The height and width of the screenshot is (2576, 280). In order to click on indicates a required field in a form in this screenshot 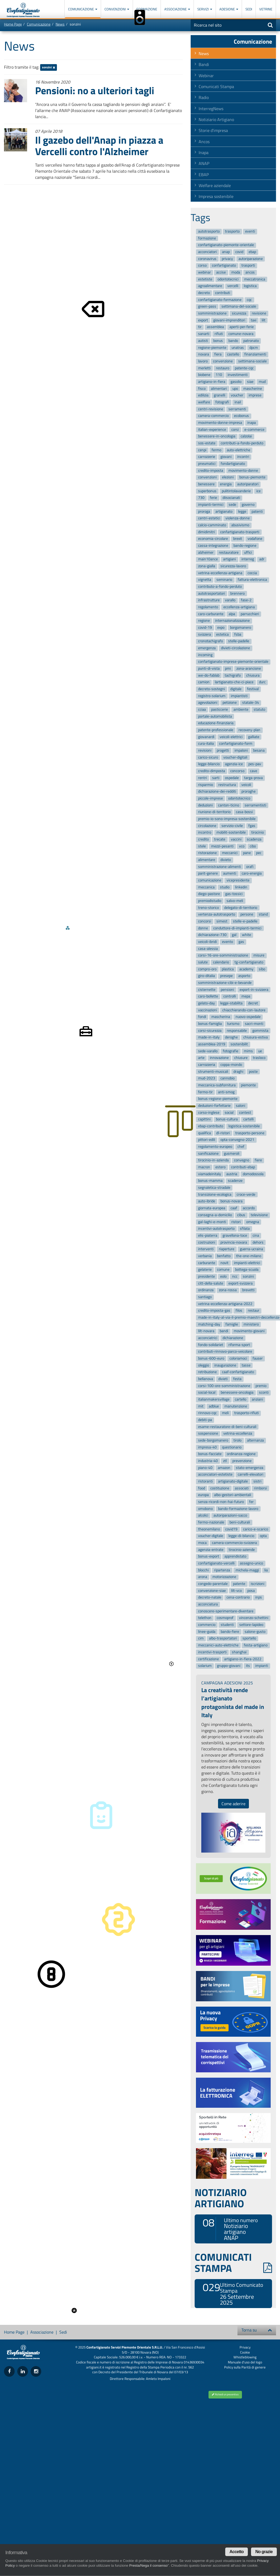, I will do `click(74, 2310)`.